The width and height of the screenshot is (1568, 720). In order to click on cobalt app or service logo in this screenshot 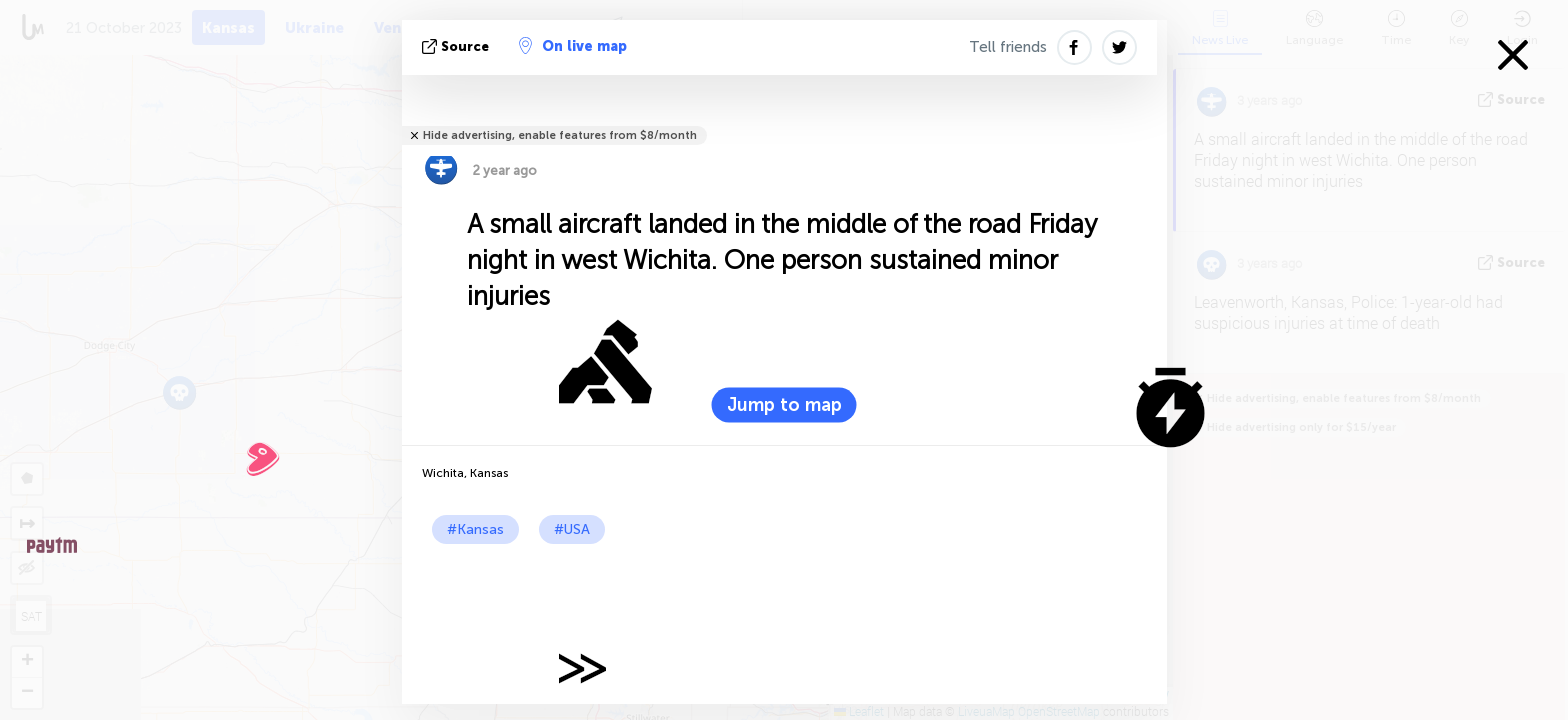, I will do `click(582, 668)`.